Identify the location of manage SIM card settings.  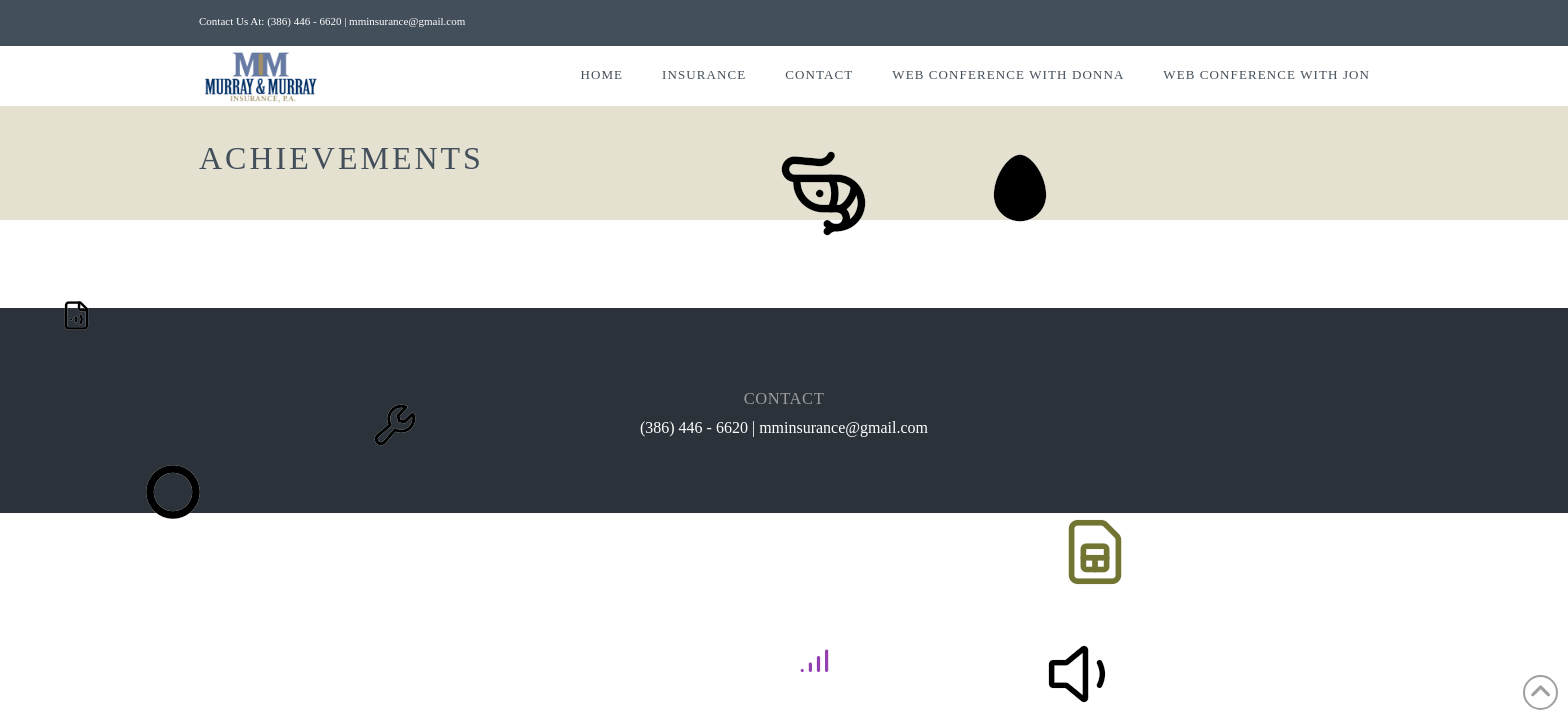
(1095, 552).